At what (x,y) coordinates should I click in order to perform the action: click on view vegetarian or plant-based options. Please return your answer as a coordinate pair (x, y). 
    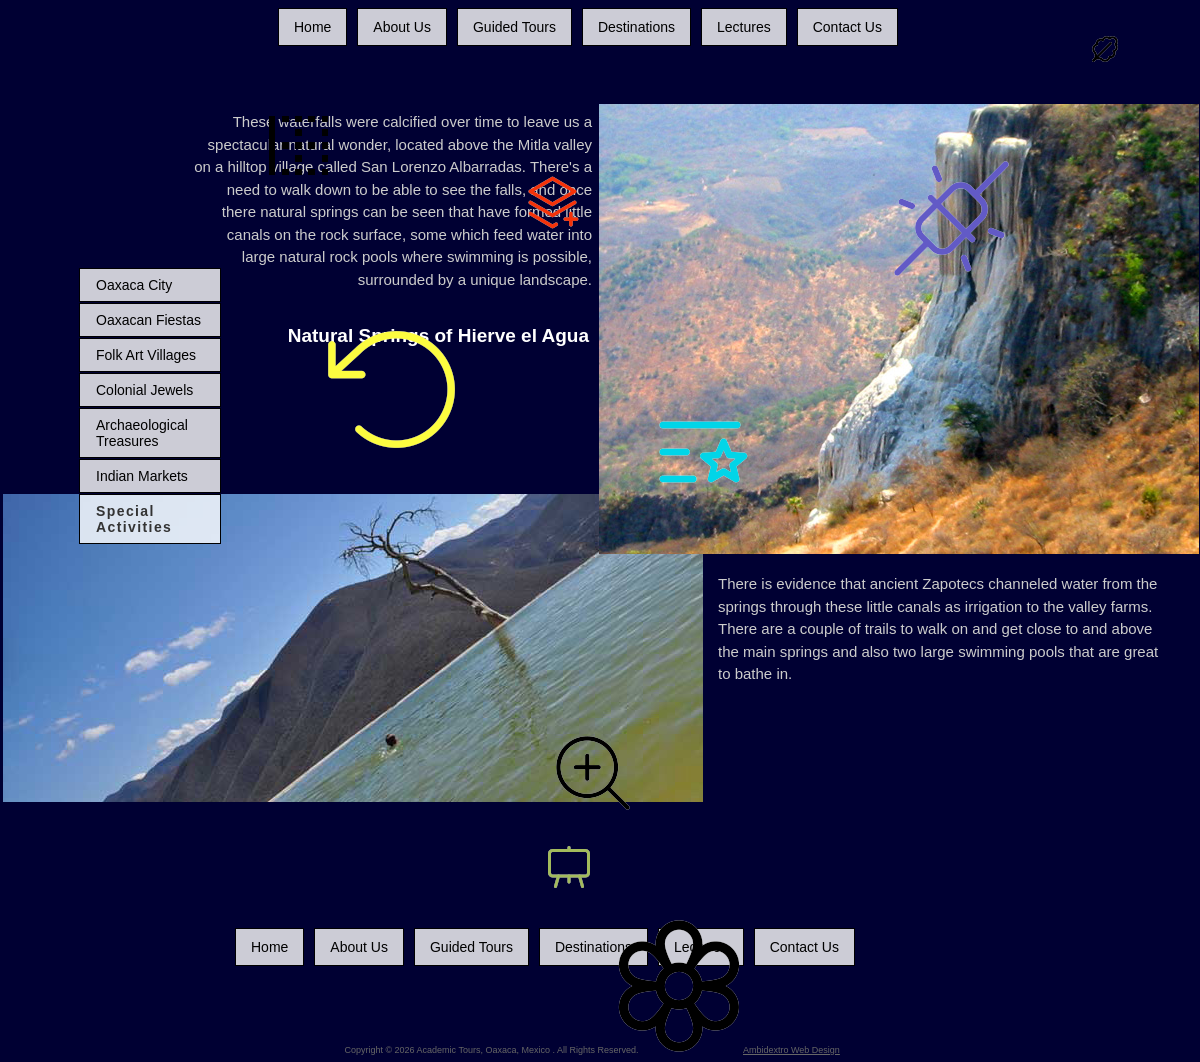
    Looking at the image, I should click on (1105, 49).